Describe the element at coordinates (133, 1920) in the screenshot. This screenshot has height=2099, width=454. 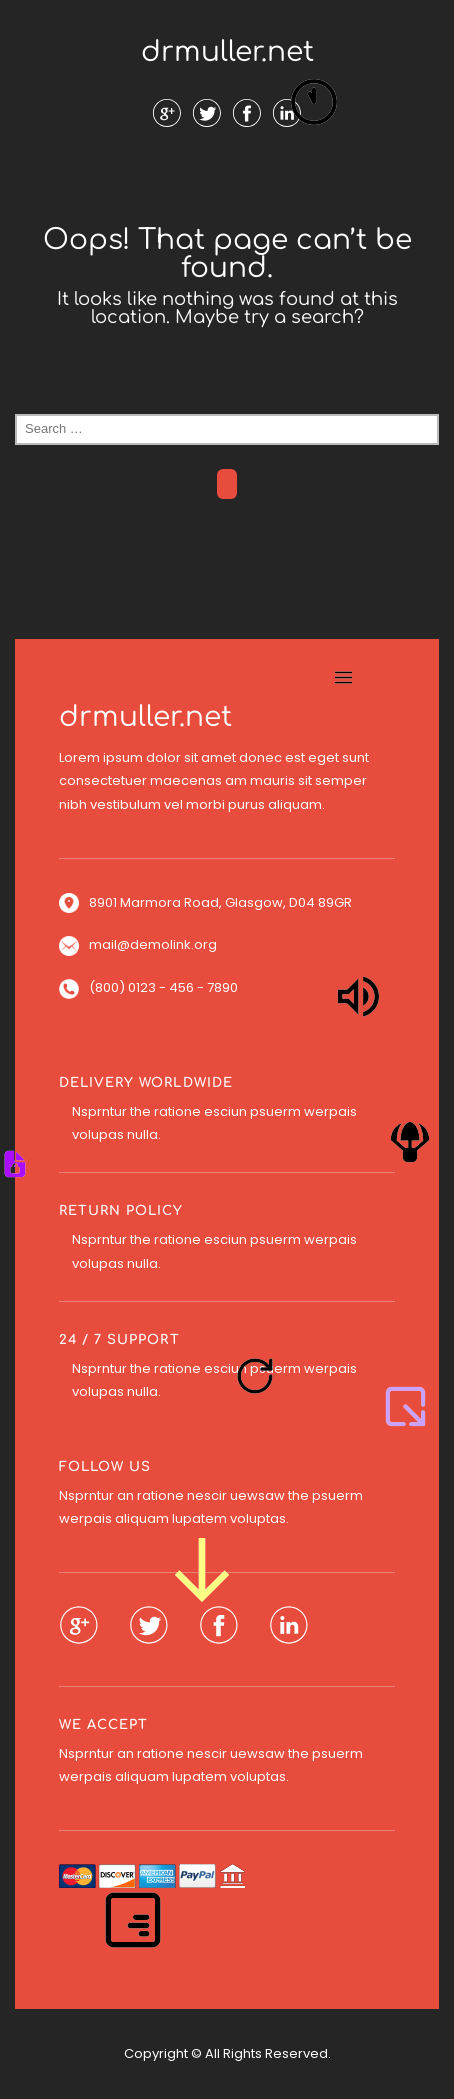
I see `align content to bottom-right of container` at that location.